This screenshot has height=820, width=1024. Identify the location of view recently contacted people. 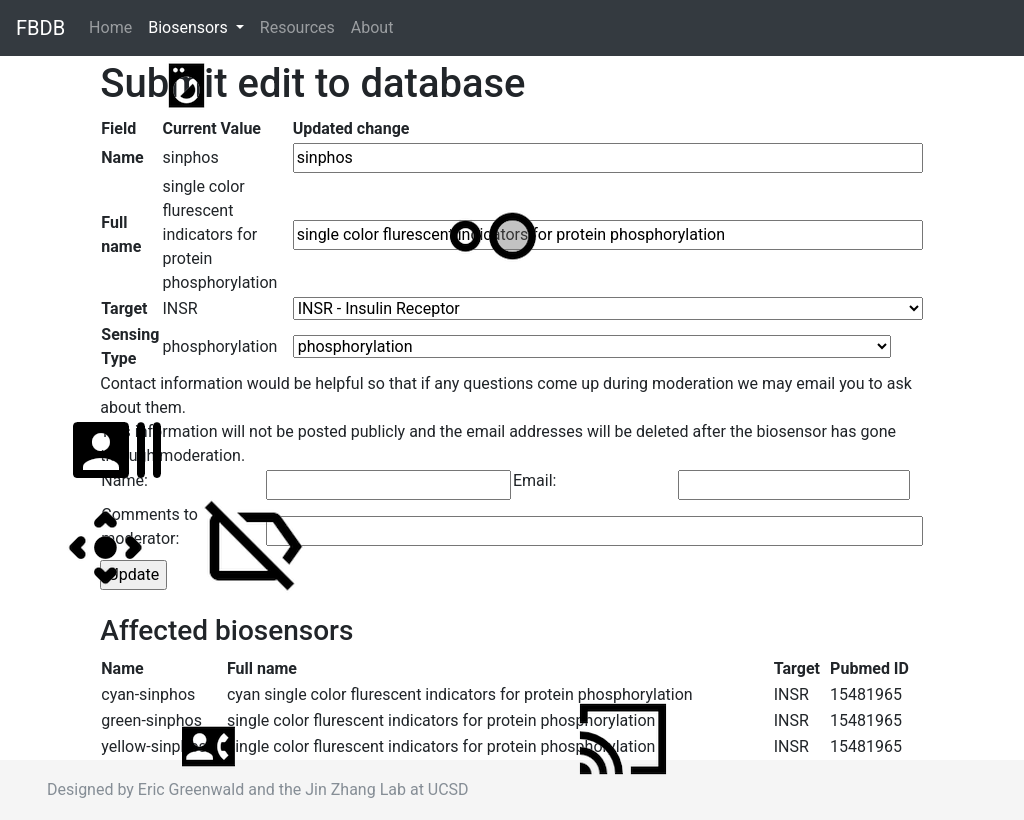
(117, 450).